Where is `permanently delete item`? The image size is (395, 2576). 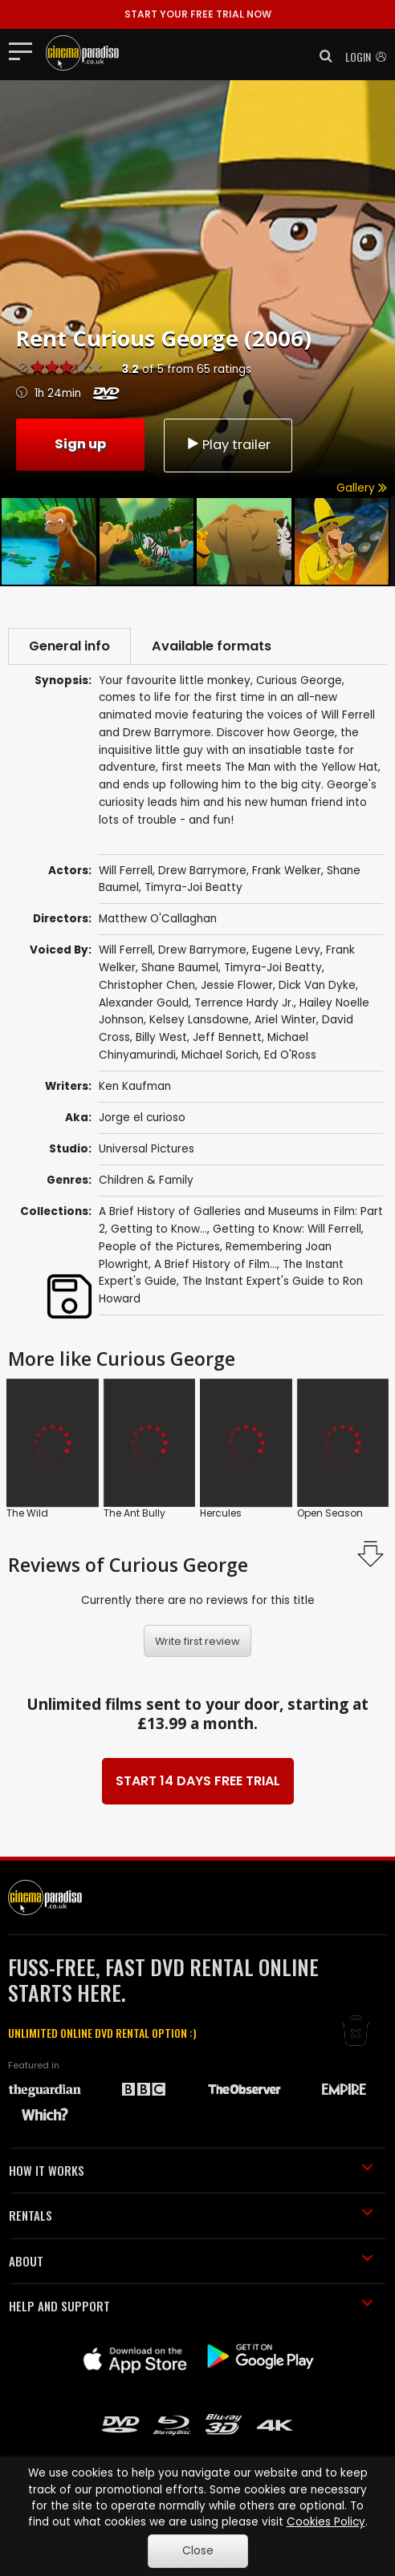
permanently delete item is located at coordinates (356, 2031).